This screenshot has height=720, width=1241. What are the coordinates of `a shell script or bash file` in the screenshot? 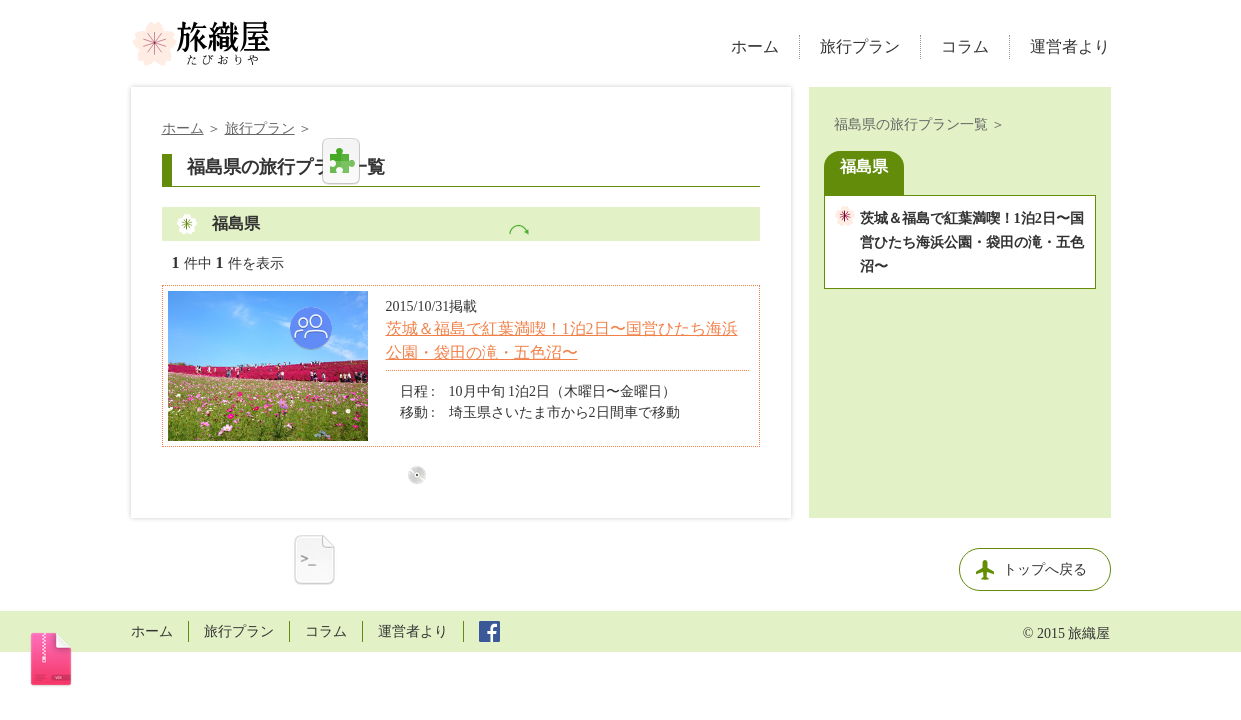 It's located at (314, 559).